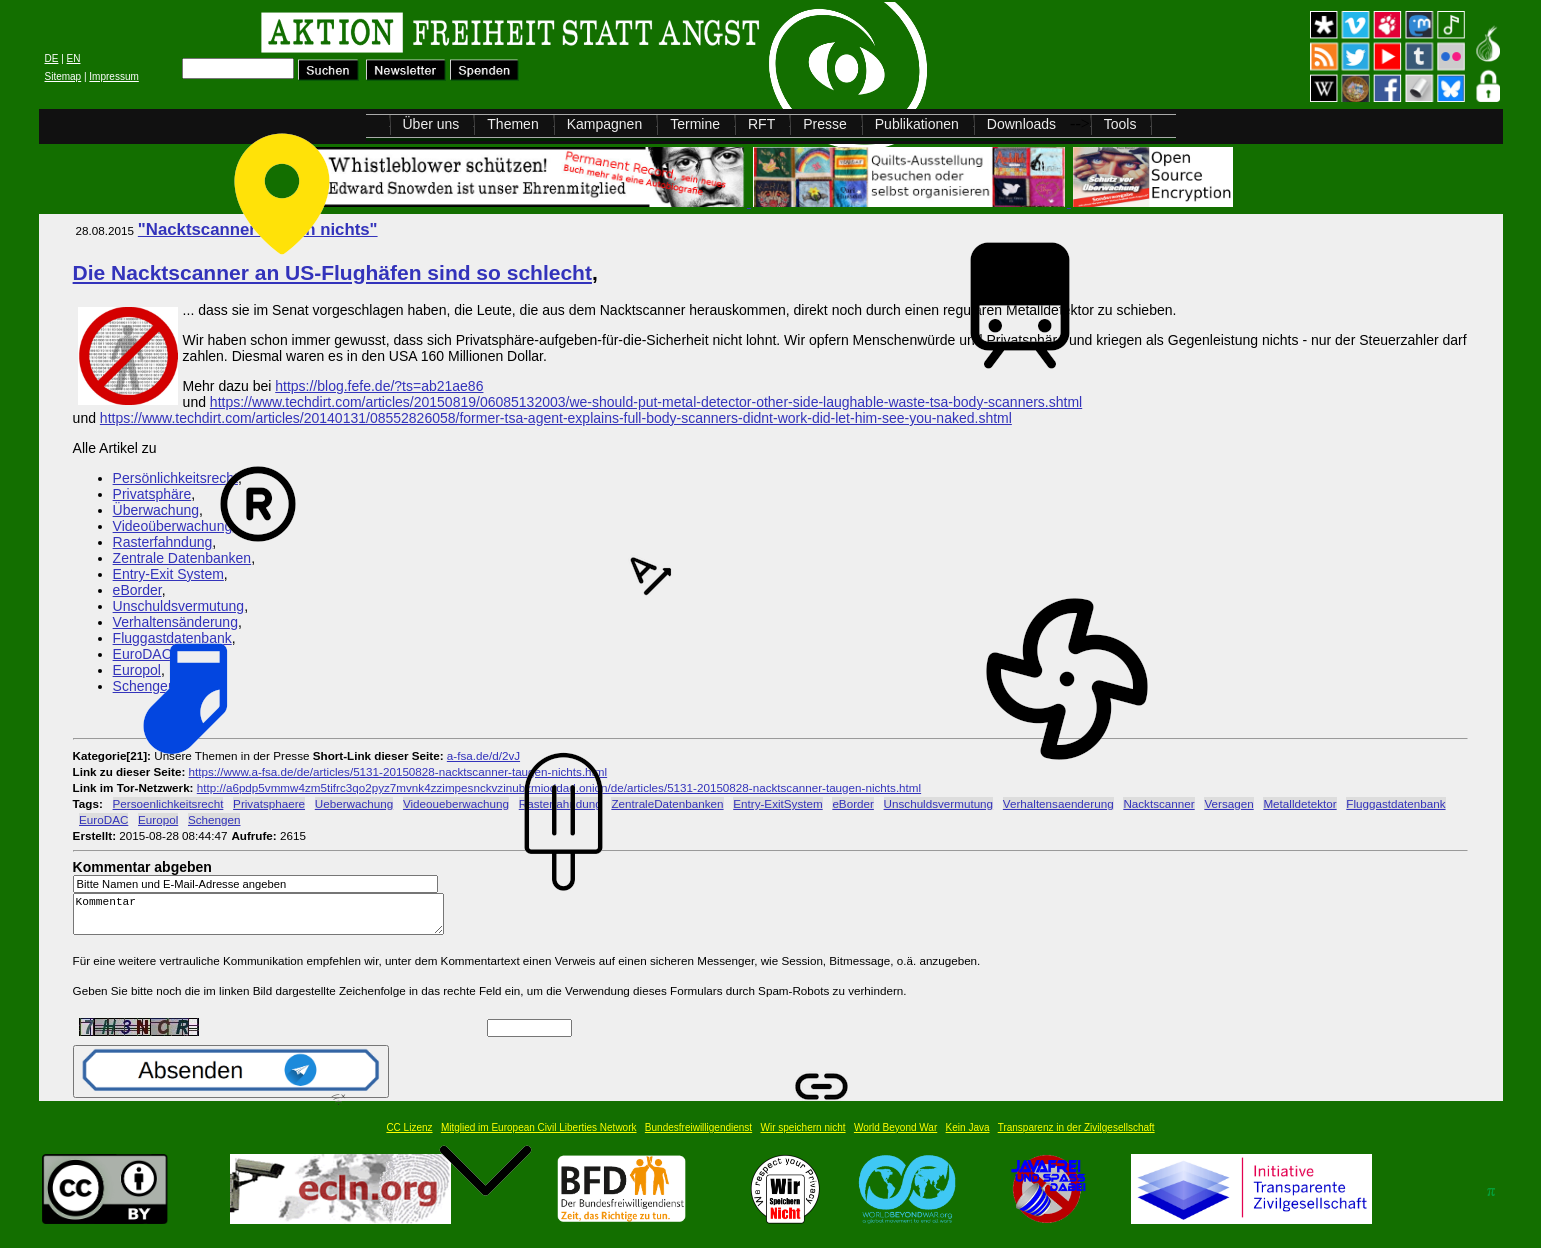 Image resolution: width=1541 pixels, height=1248 pixels. What do you see at coordinates (650, 575) in the screenshot?
I see `rotate text at an upward angle` at bounding box center [650, 575].